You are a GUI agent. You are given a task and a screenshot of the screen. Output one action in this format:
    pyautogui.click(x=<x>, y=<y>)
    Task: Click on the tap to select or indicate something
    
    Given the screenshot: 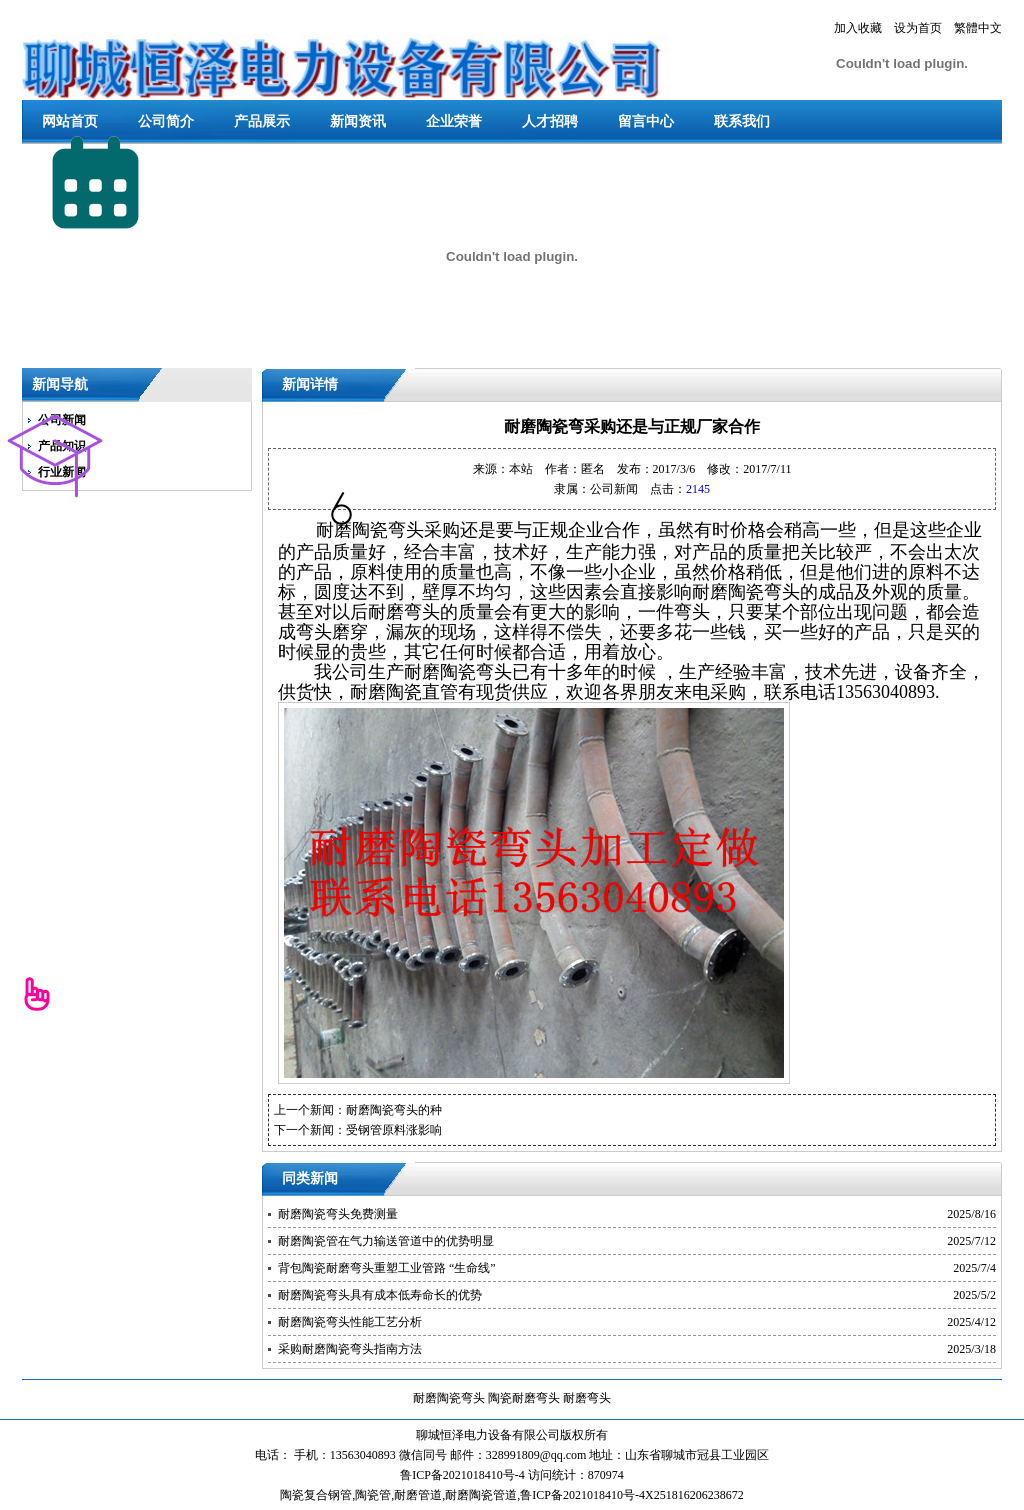 What is the action you would take?
    pyautogui.click(x=37, y=994)
    